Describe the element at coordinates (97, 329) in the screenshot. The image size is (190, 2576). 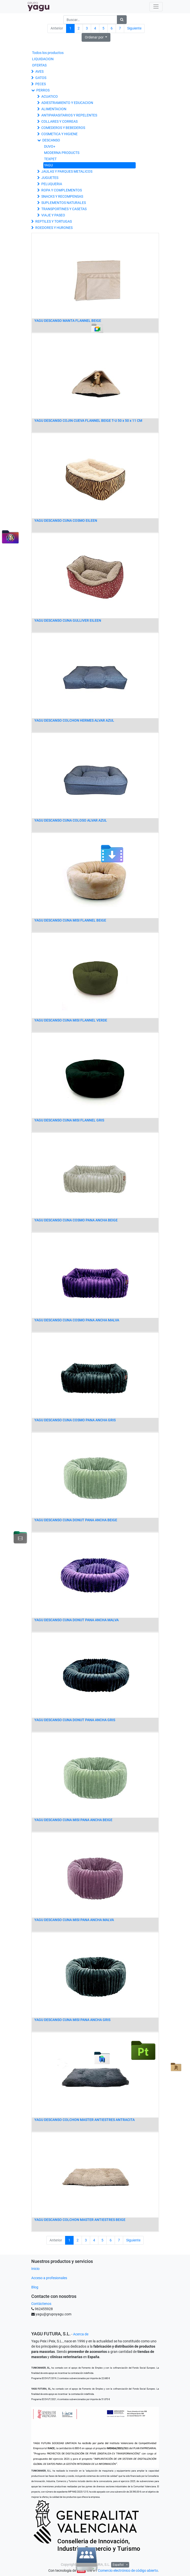
I see `open folder containing Google Meet files` at that location.